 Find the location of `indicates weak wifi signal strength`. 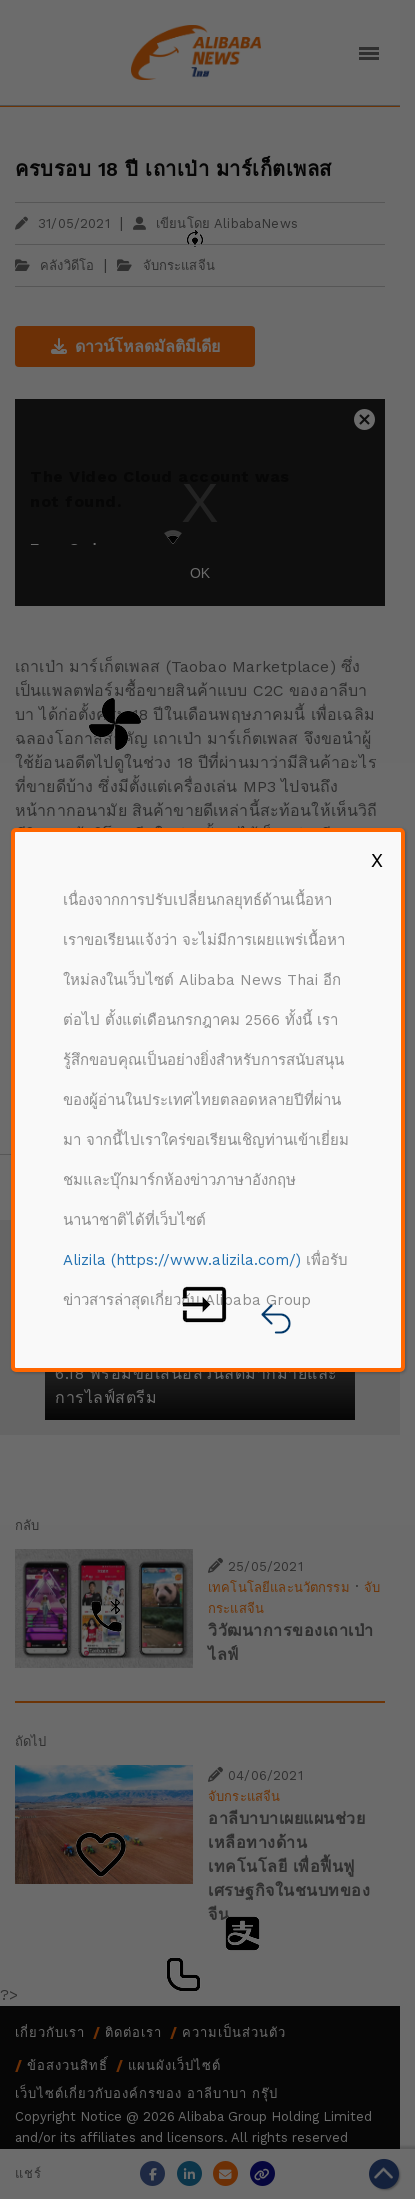

indicates weak wifi signal strength is located at coordinates (173, 537).